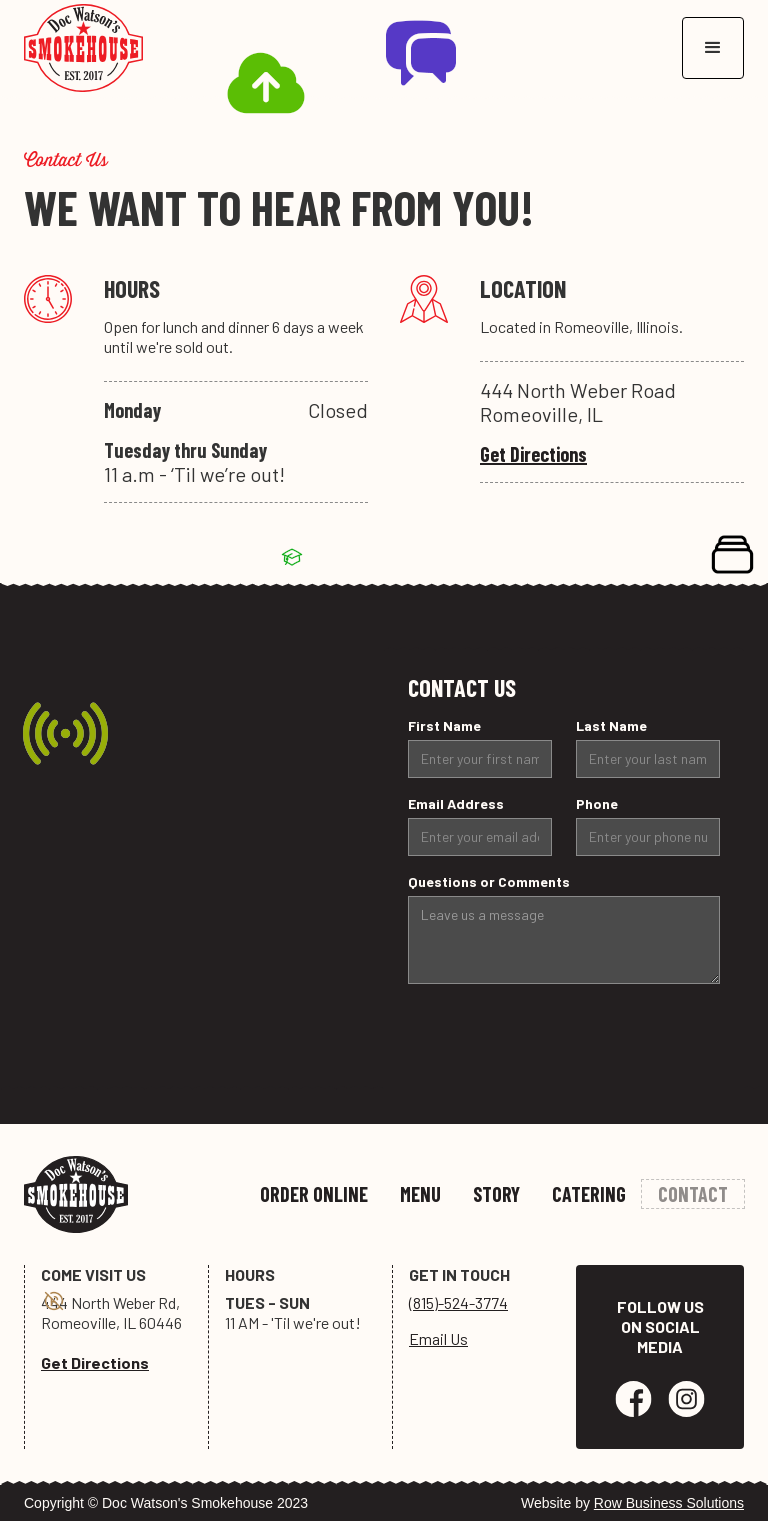 This screenshot has height=1521, width=768. I want to click on no parking available, so click(54, 1301).